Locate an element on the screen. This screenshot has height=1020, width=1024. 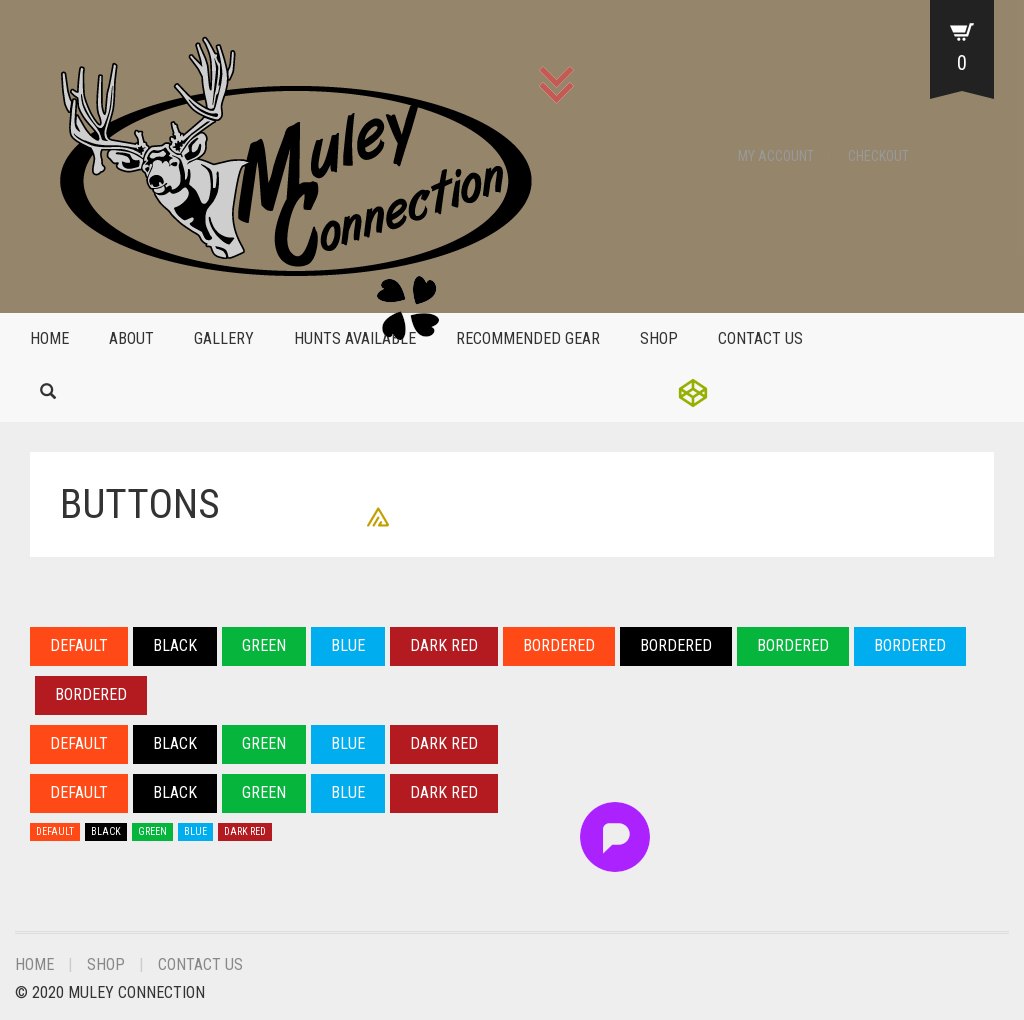
open the AList file management application is located at coordinates (378, 517).